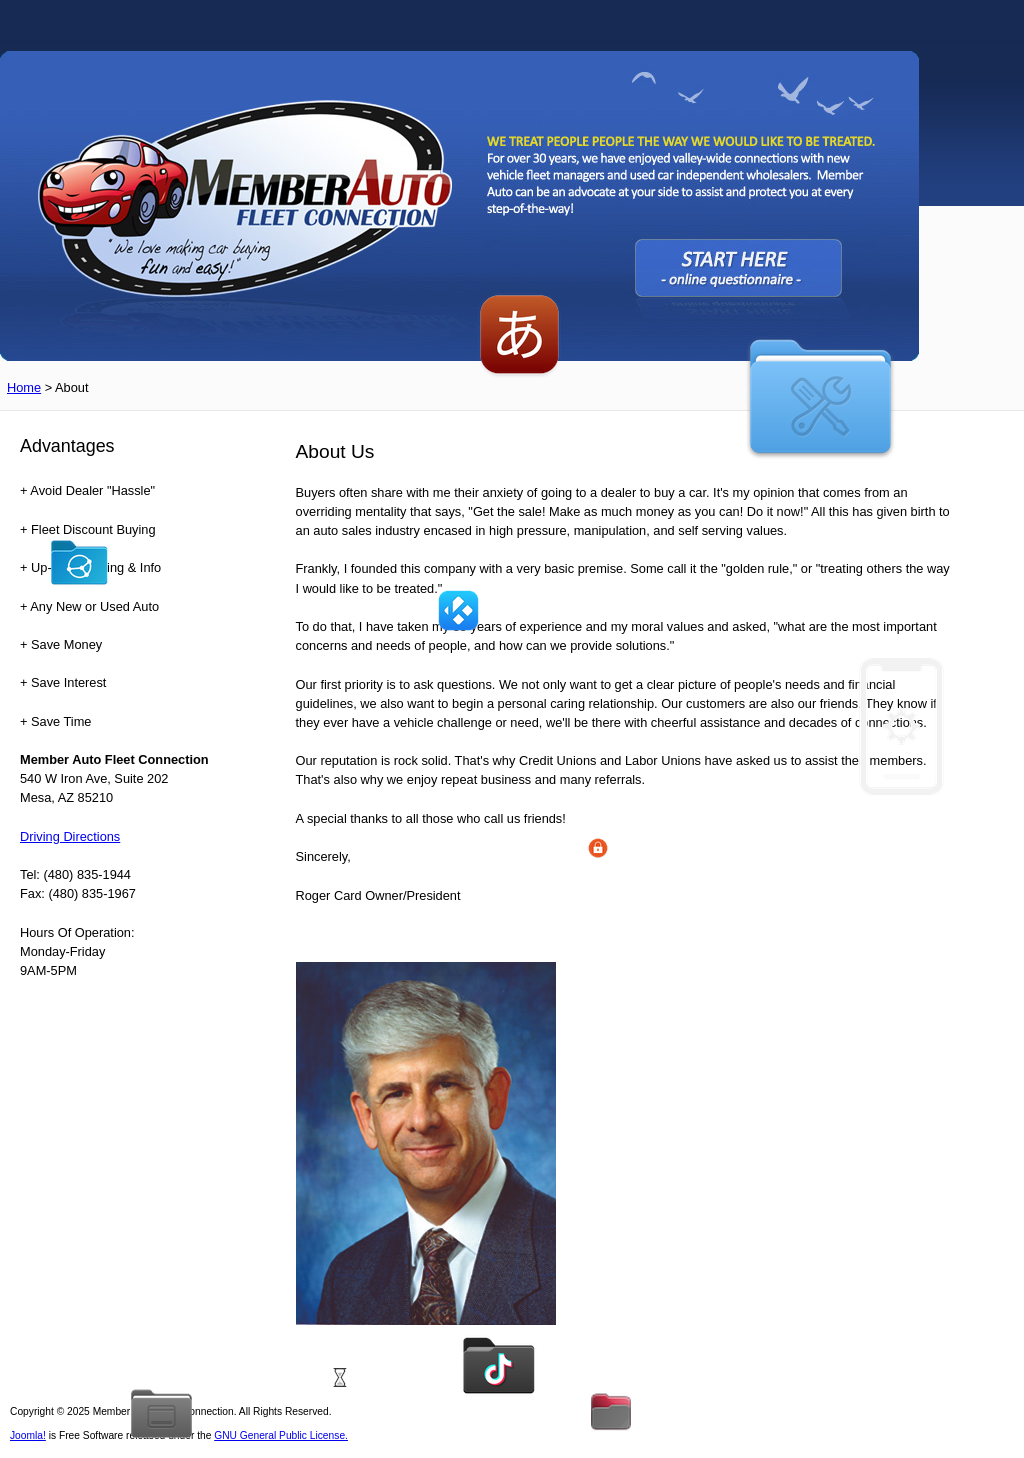 This screenshot has width=1024, height=1458. What do you see at coordinates (611, 1411) in the screenshot?
I see `drop files here to move them into this folder` at bounding box center [611, 1411].